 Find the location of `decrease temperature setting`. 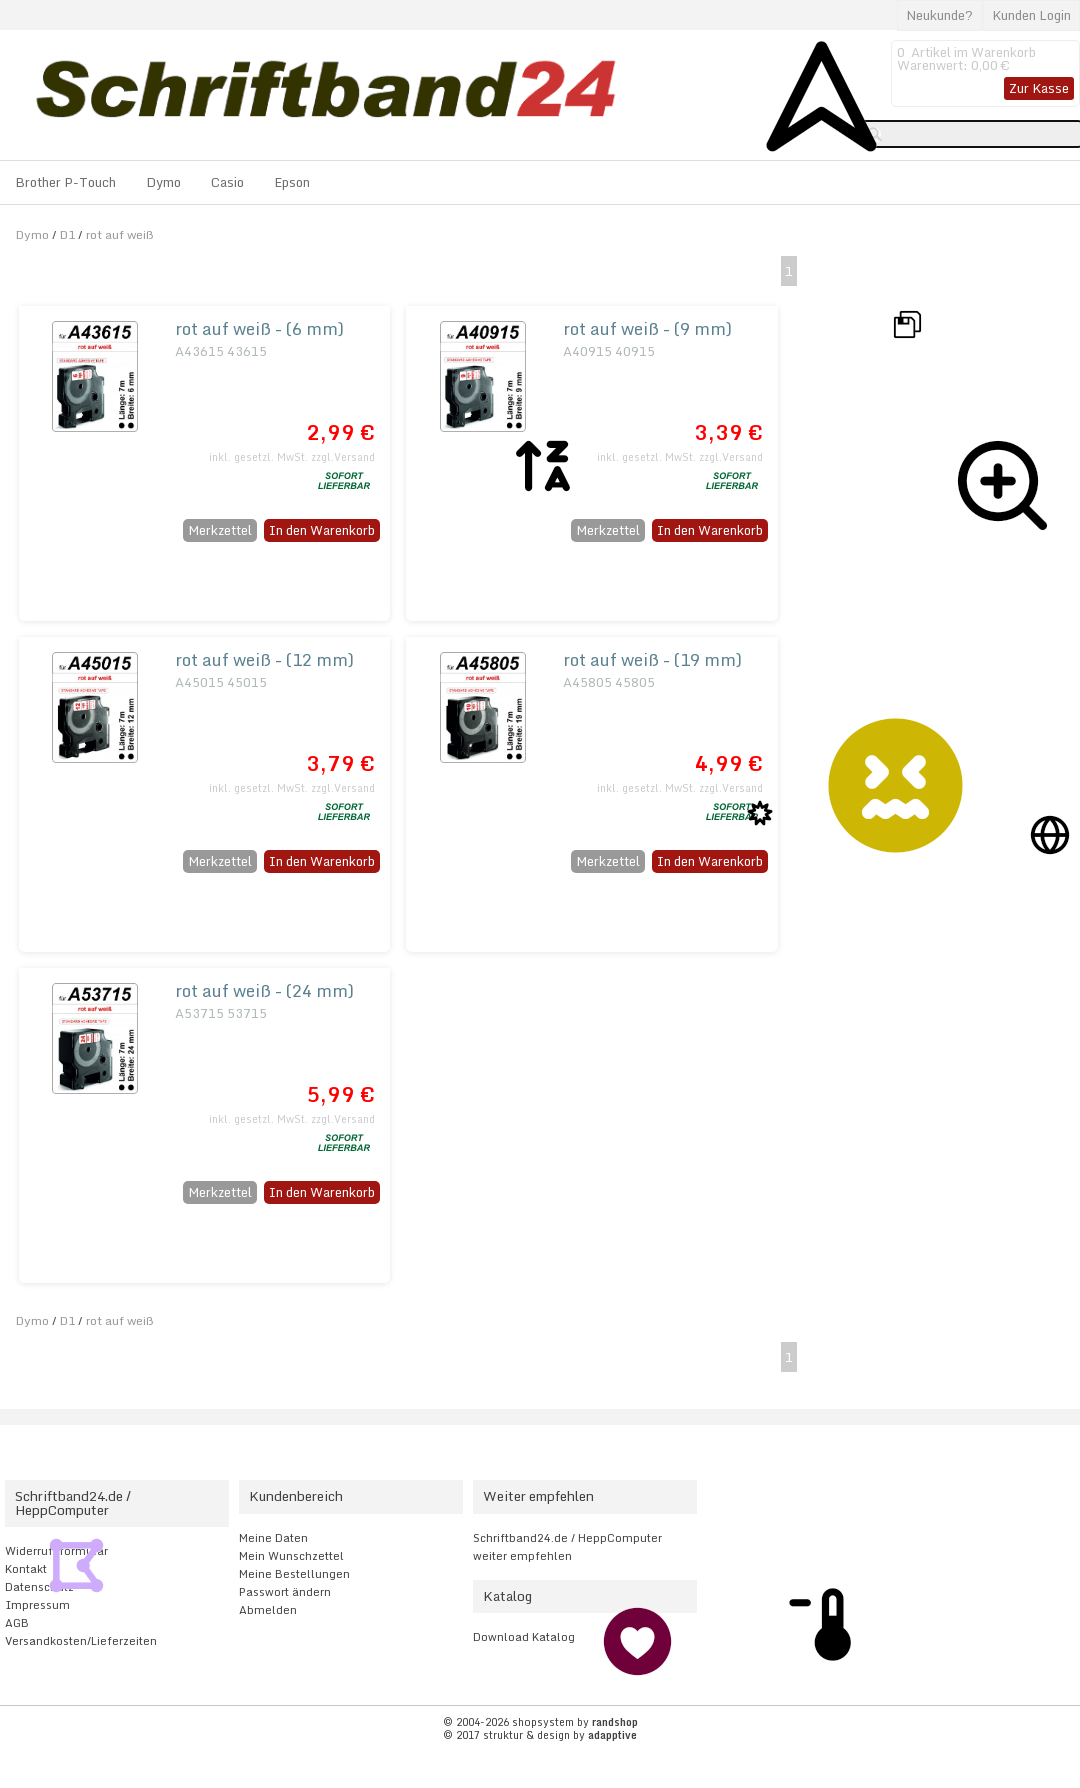

decrease temperature setting is located at coordinates (825, 1624).